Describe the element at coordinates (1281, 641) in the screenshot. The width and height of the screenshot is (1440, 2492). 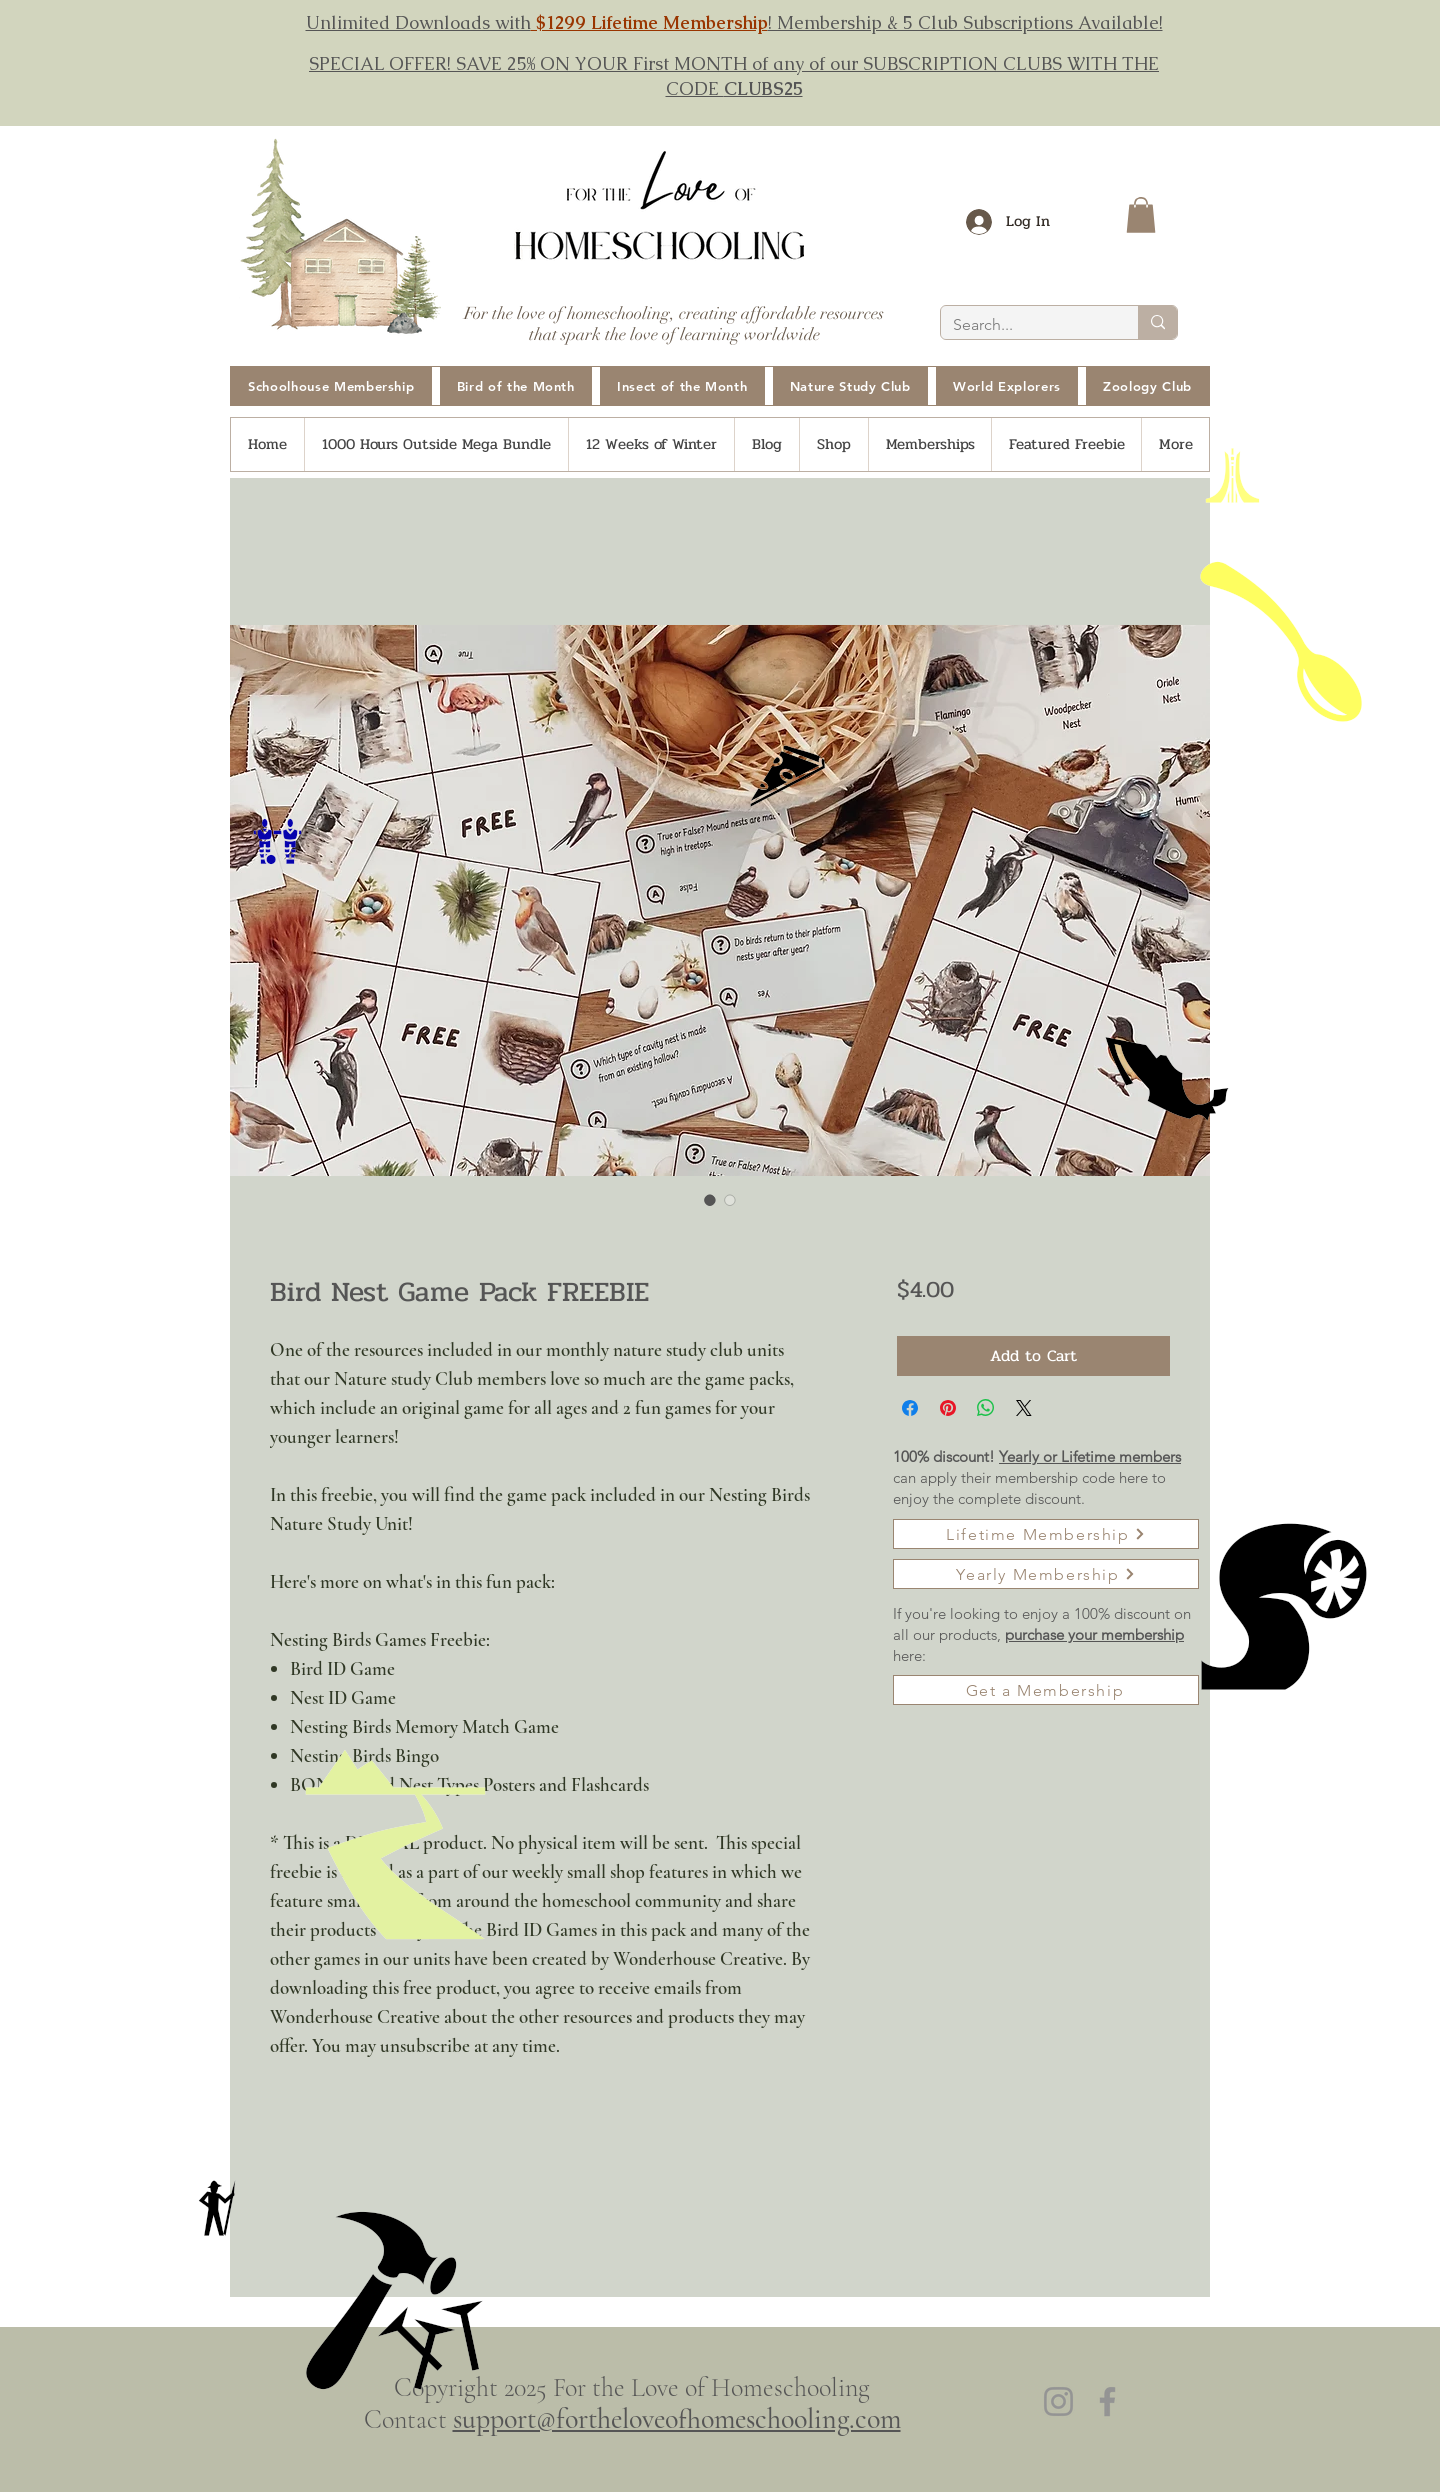
I see `select utensil or cutlery option` at that location.